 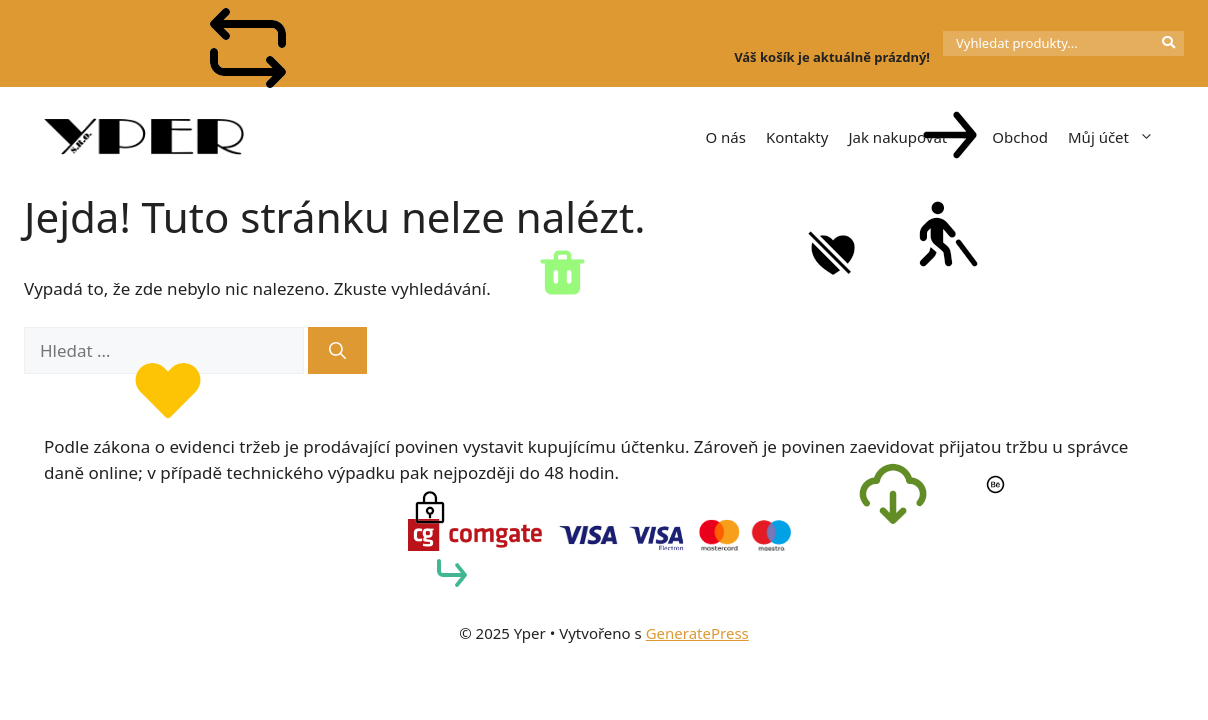 What do you see at coordinates (168, 389) in the screenshot?
I see `add to favorites` at bounding box center [168, 389].